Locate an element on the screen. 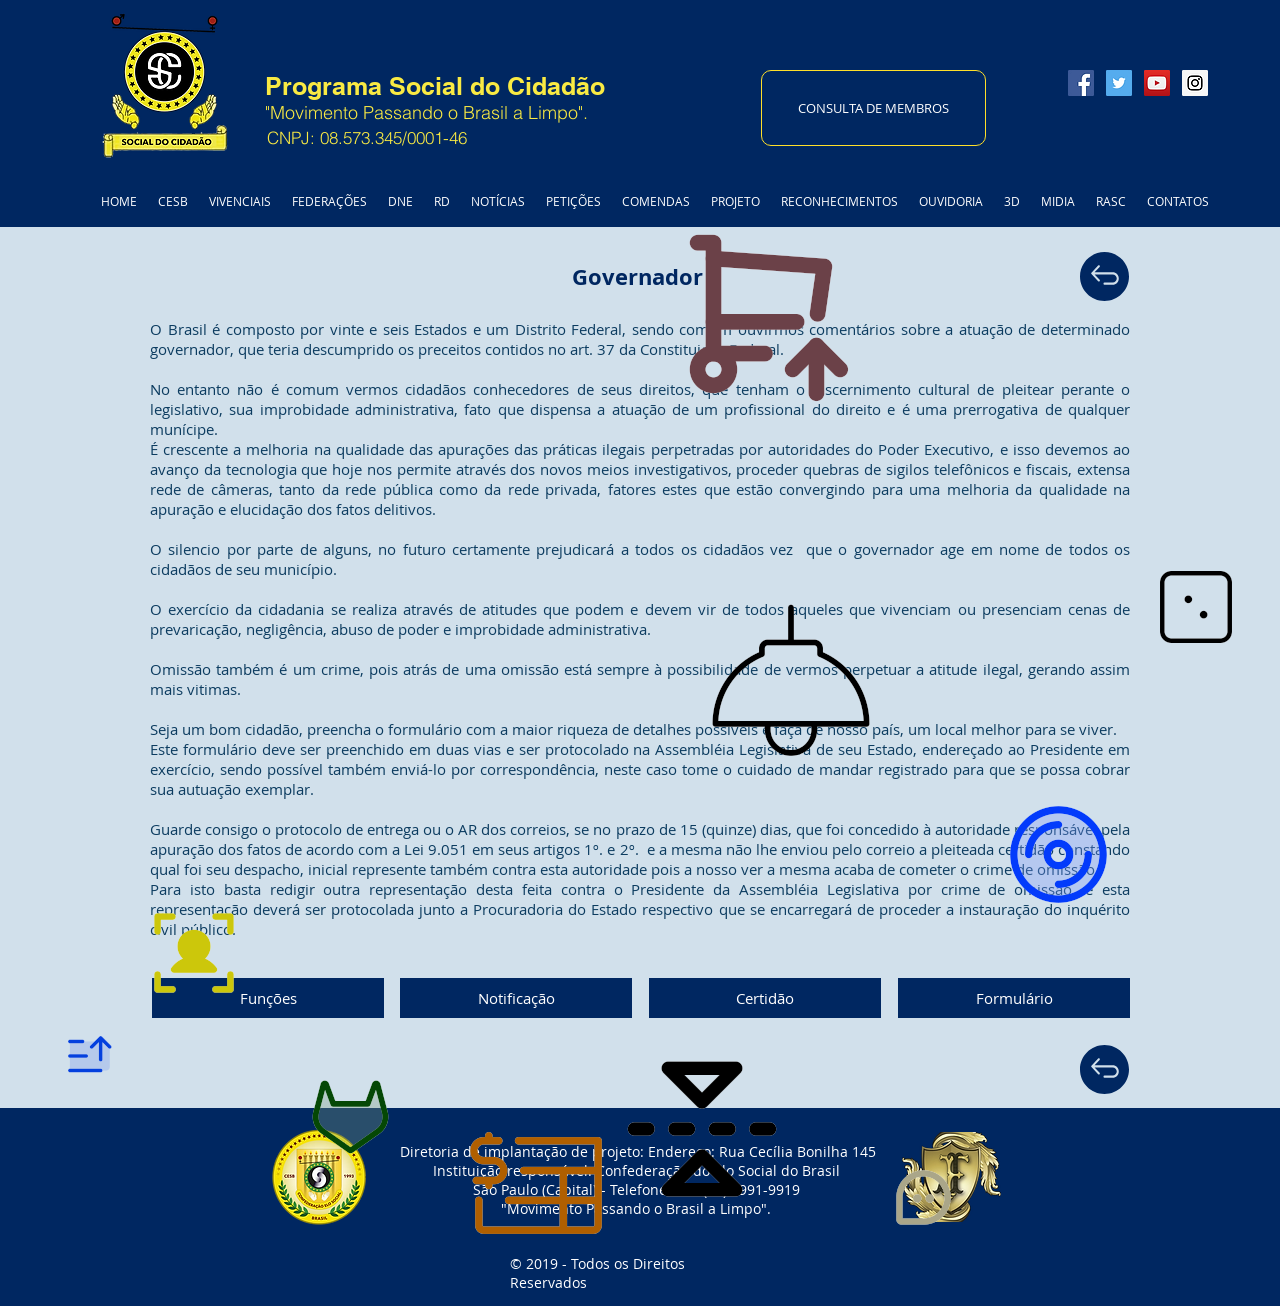 This screenshot has width=1280, height=1306. open gitlab repository is located at coordinates (350, 1115).